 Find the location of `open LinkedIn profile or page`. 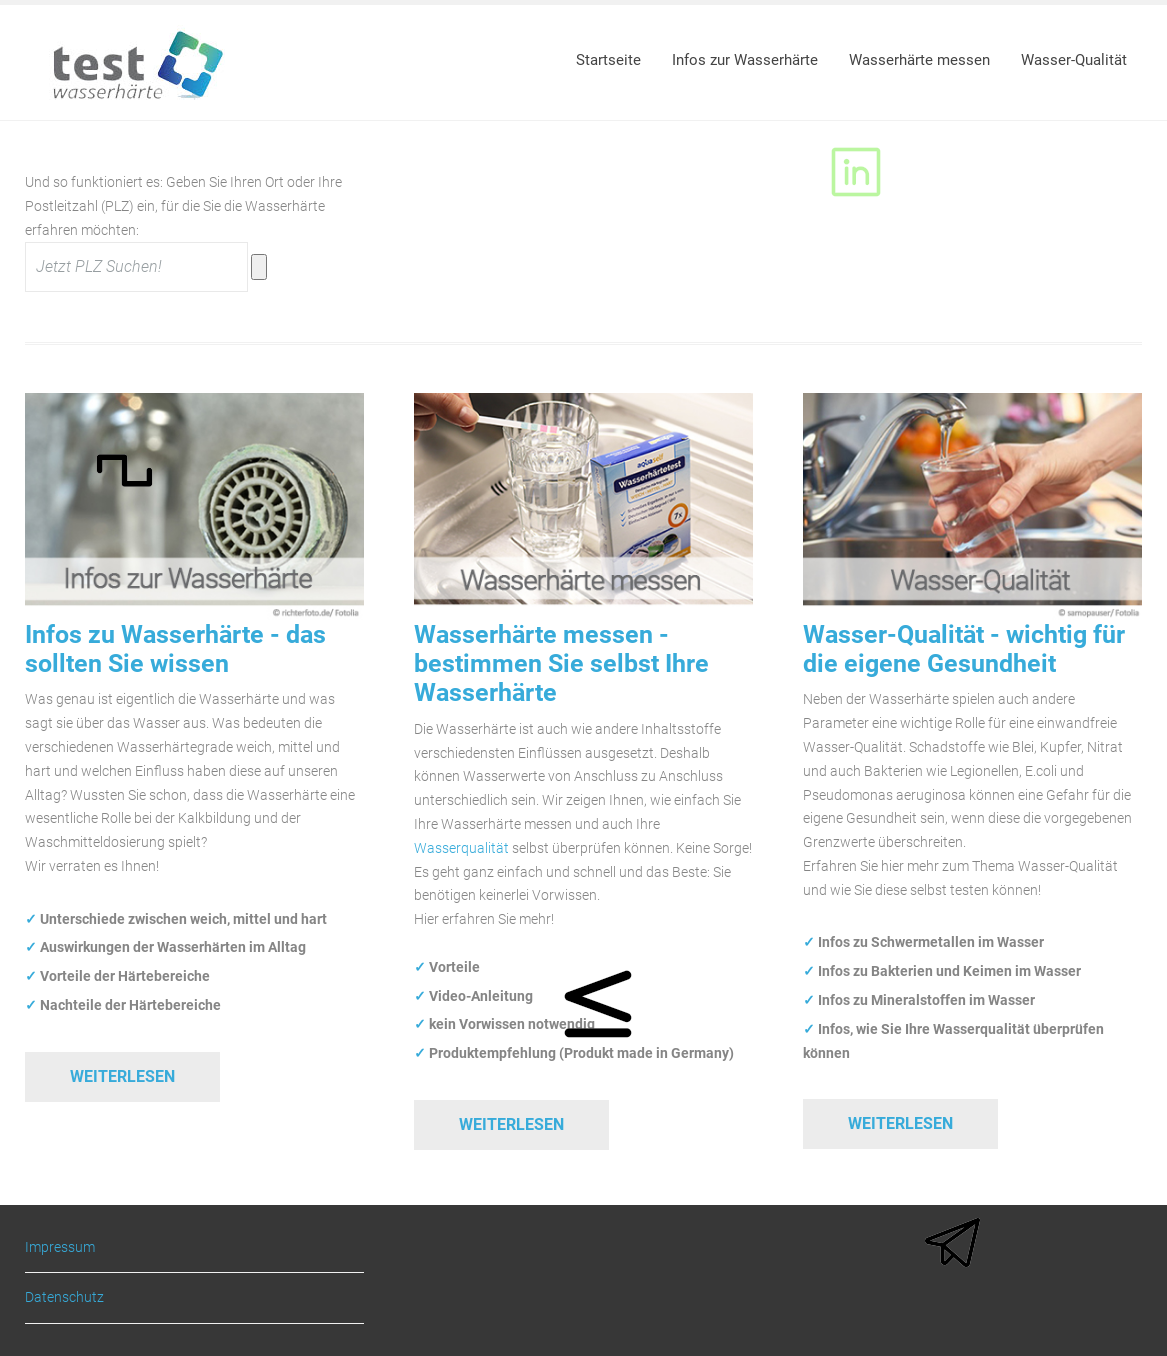

open LinkedIn profile or page is located at coordinates (856, 172).